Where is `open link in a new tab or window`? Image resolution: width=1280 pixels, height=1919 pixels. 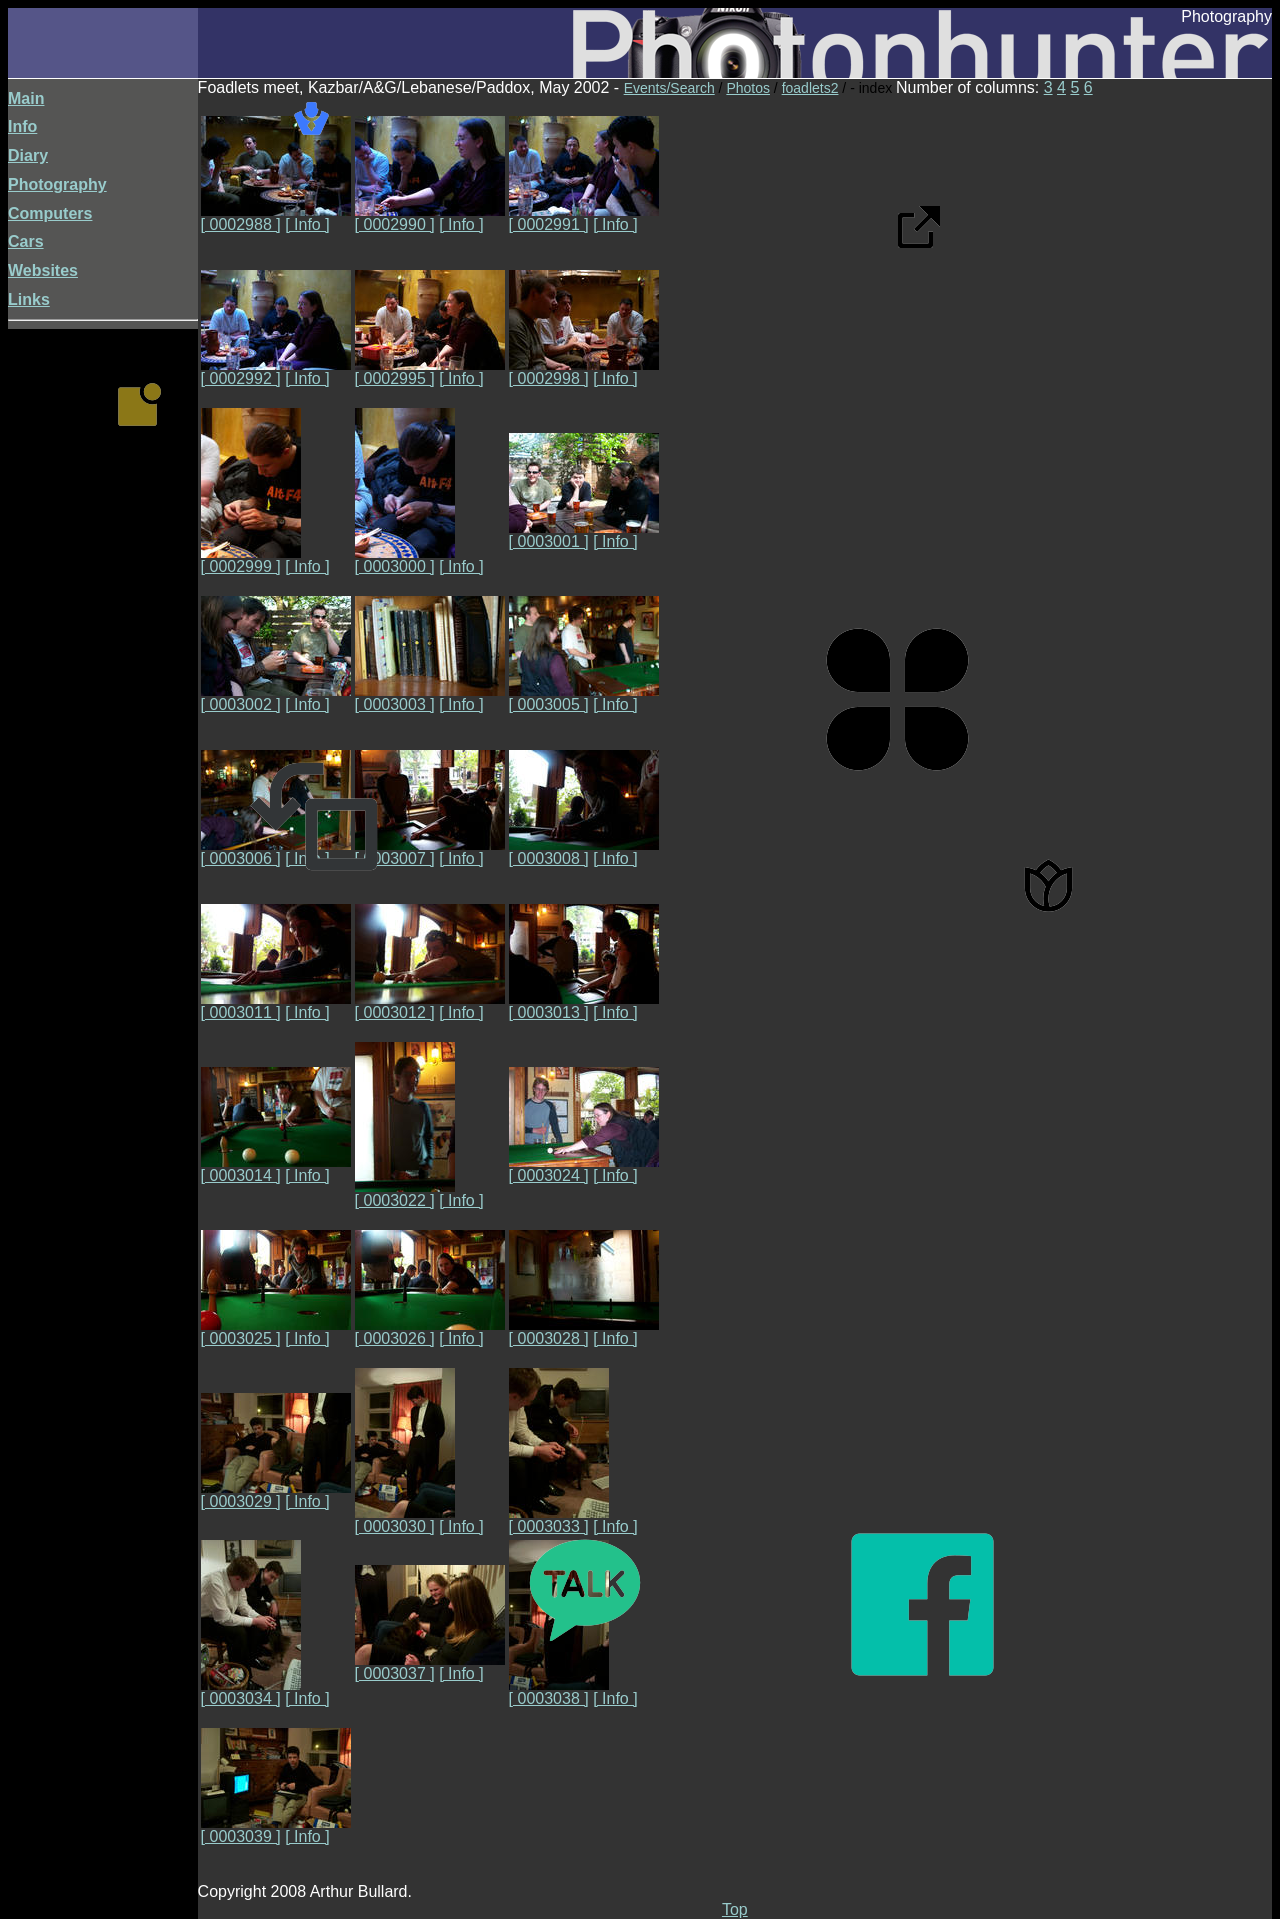
open link in a new tab or window is located at coordinates (919, 227).